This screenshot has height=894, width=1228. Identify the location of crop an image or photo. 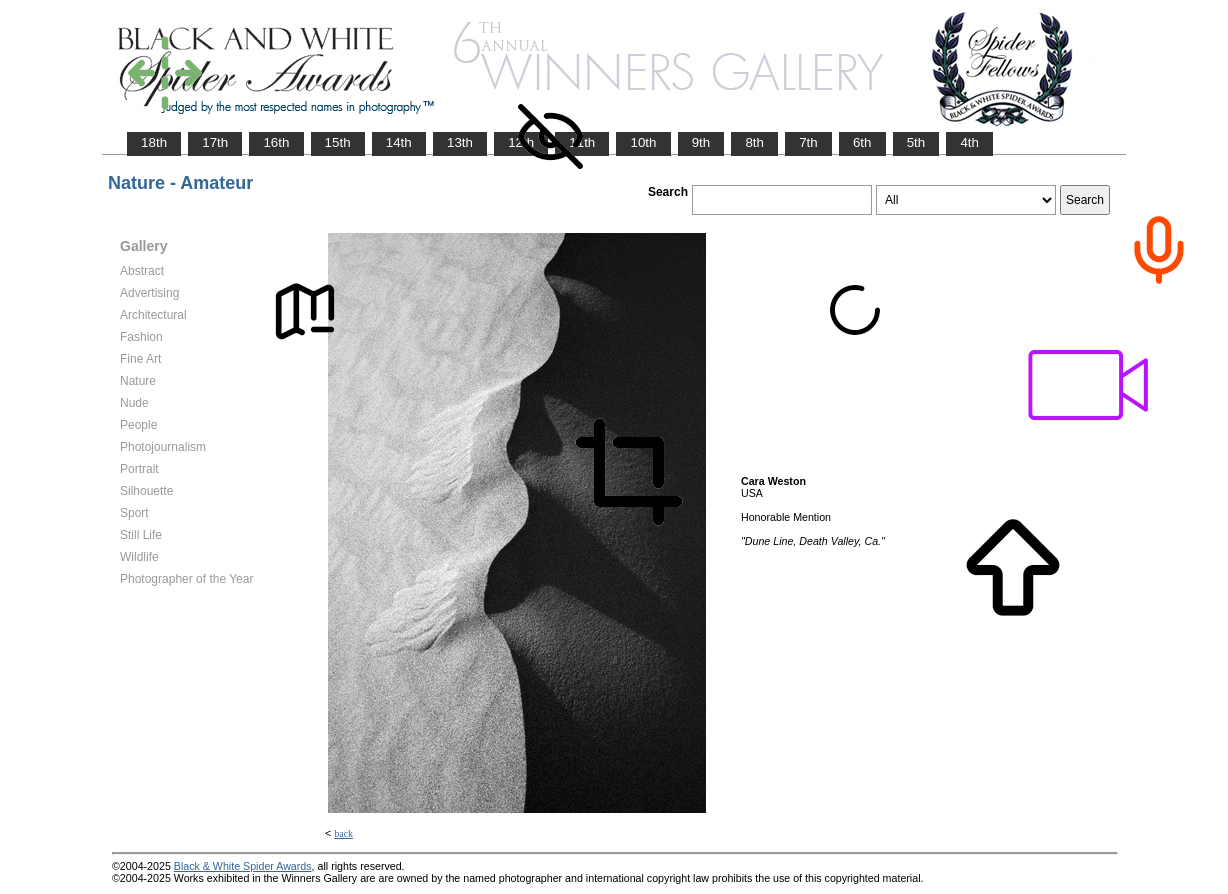
(629, 472).